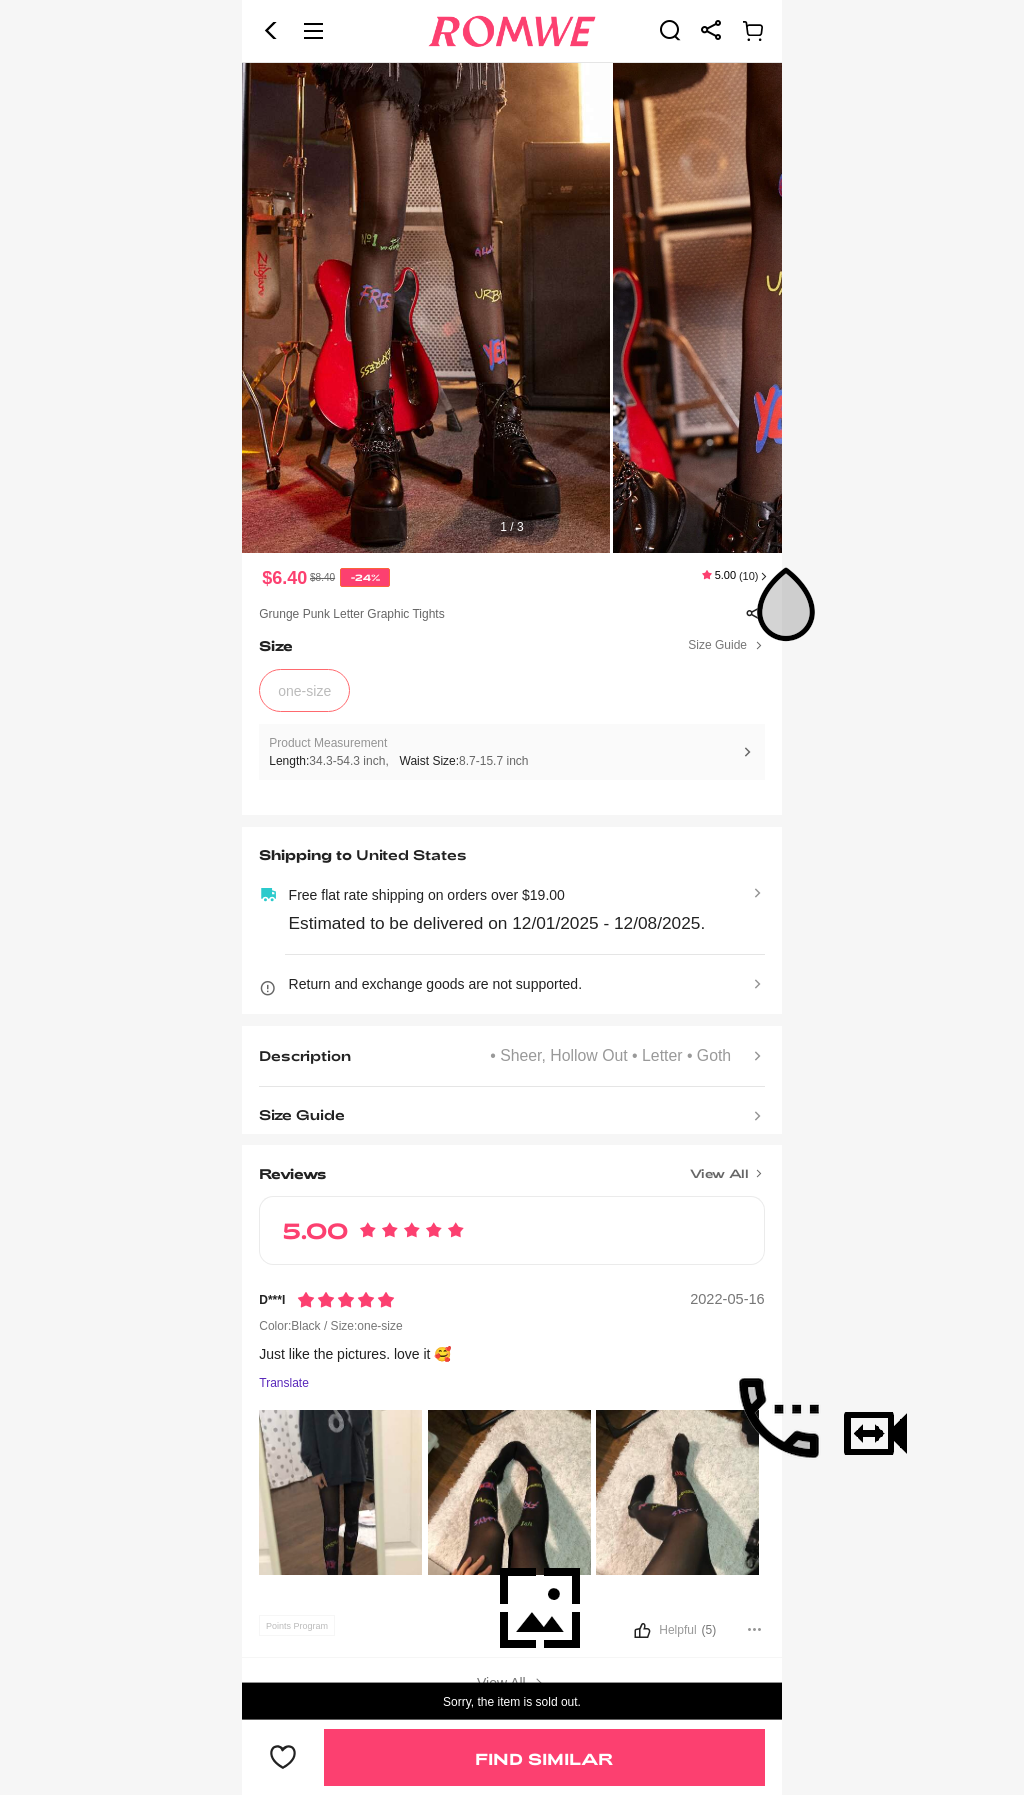 This screenshot has height=1795, width=1024. I want to click on indicates water or liquid-related feature, so click(786, 607).